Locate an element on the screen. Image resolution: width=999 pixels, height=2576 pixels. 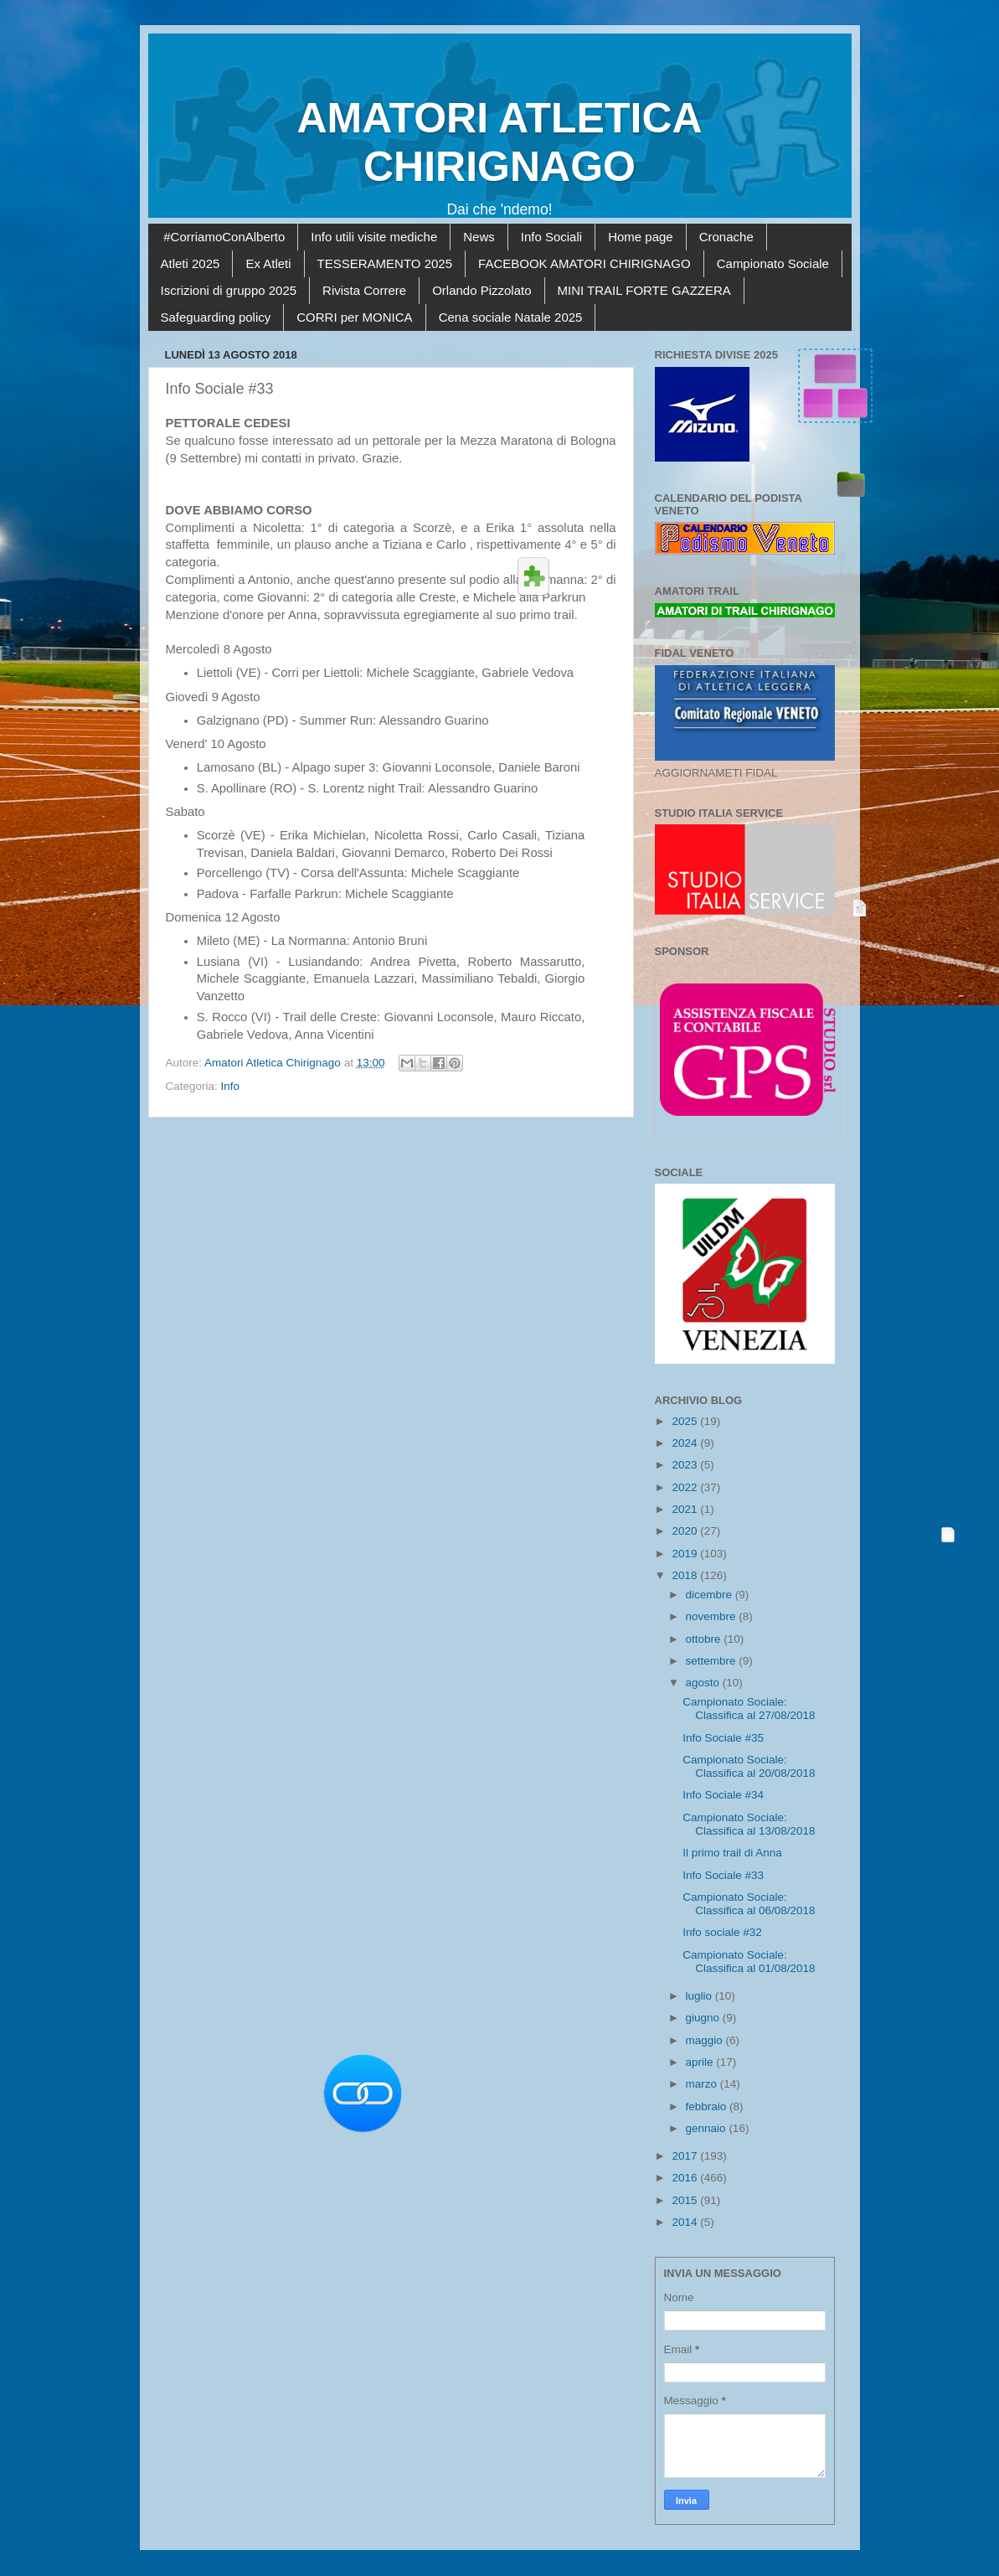
select all items in the current view is located at coordinates (835, 385).